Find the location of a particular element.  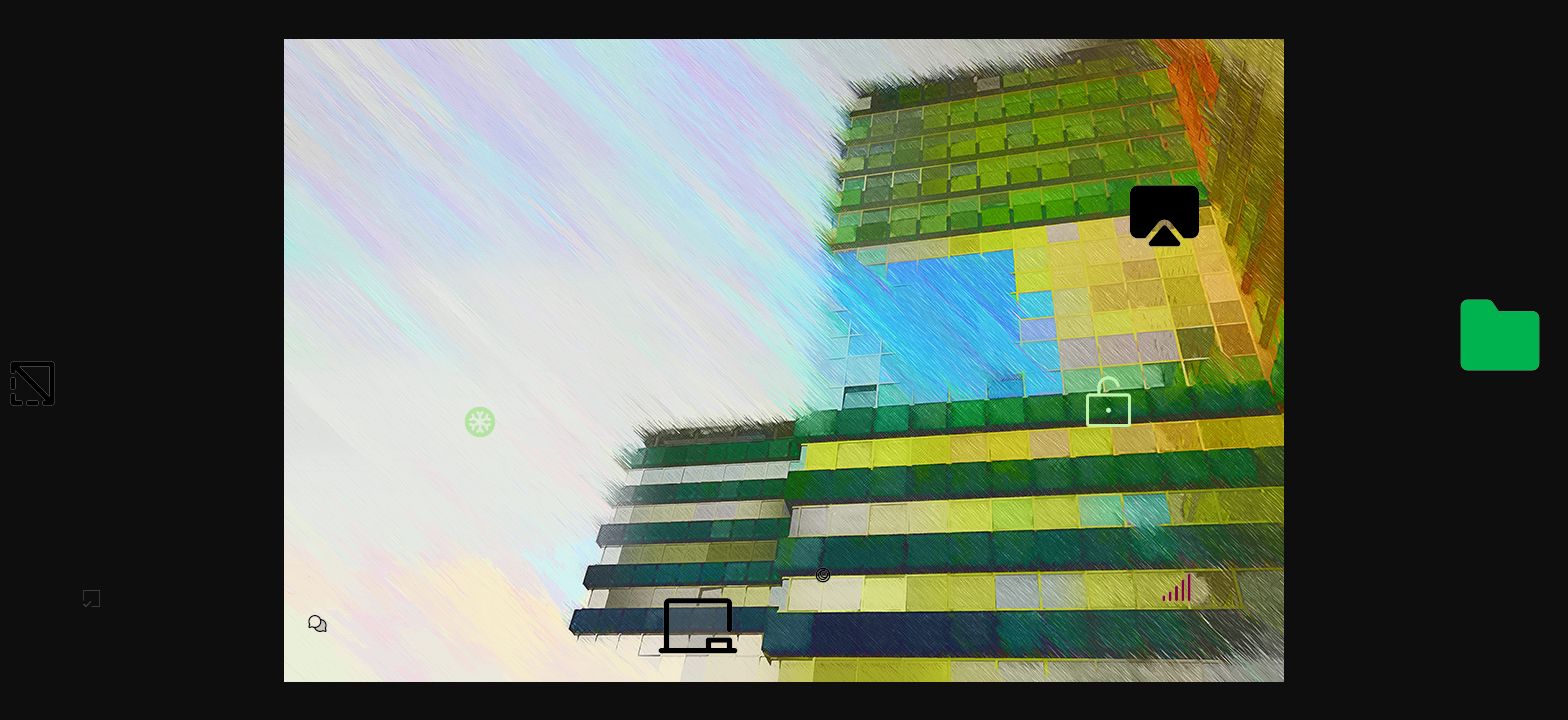

open chat or messaging is located at coordinates (317, 623).